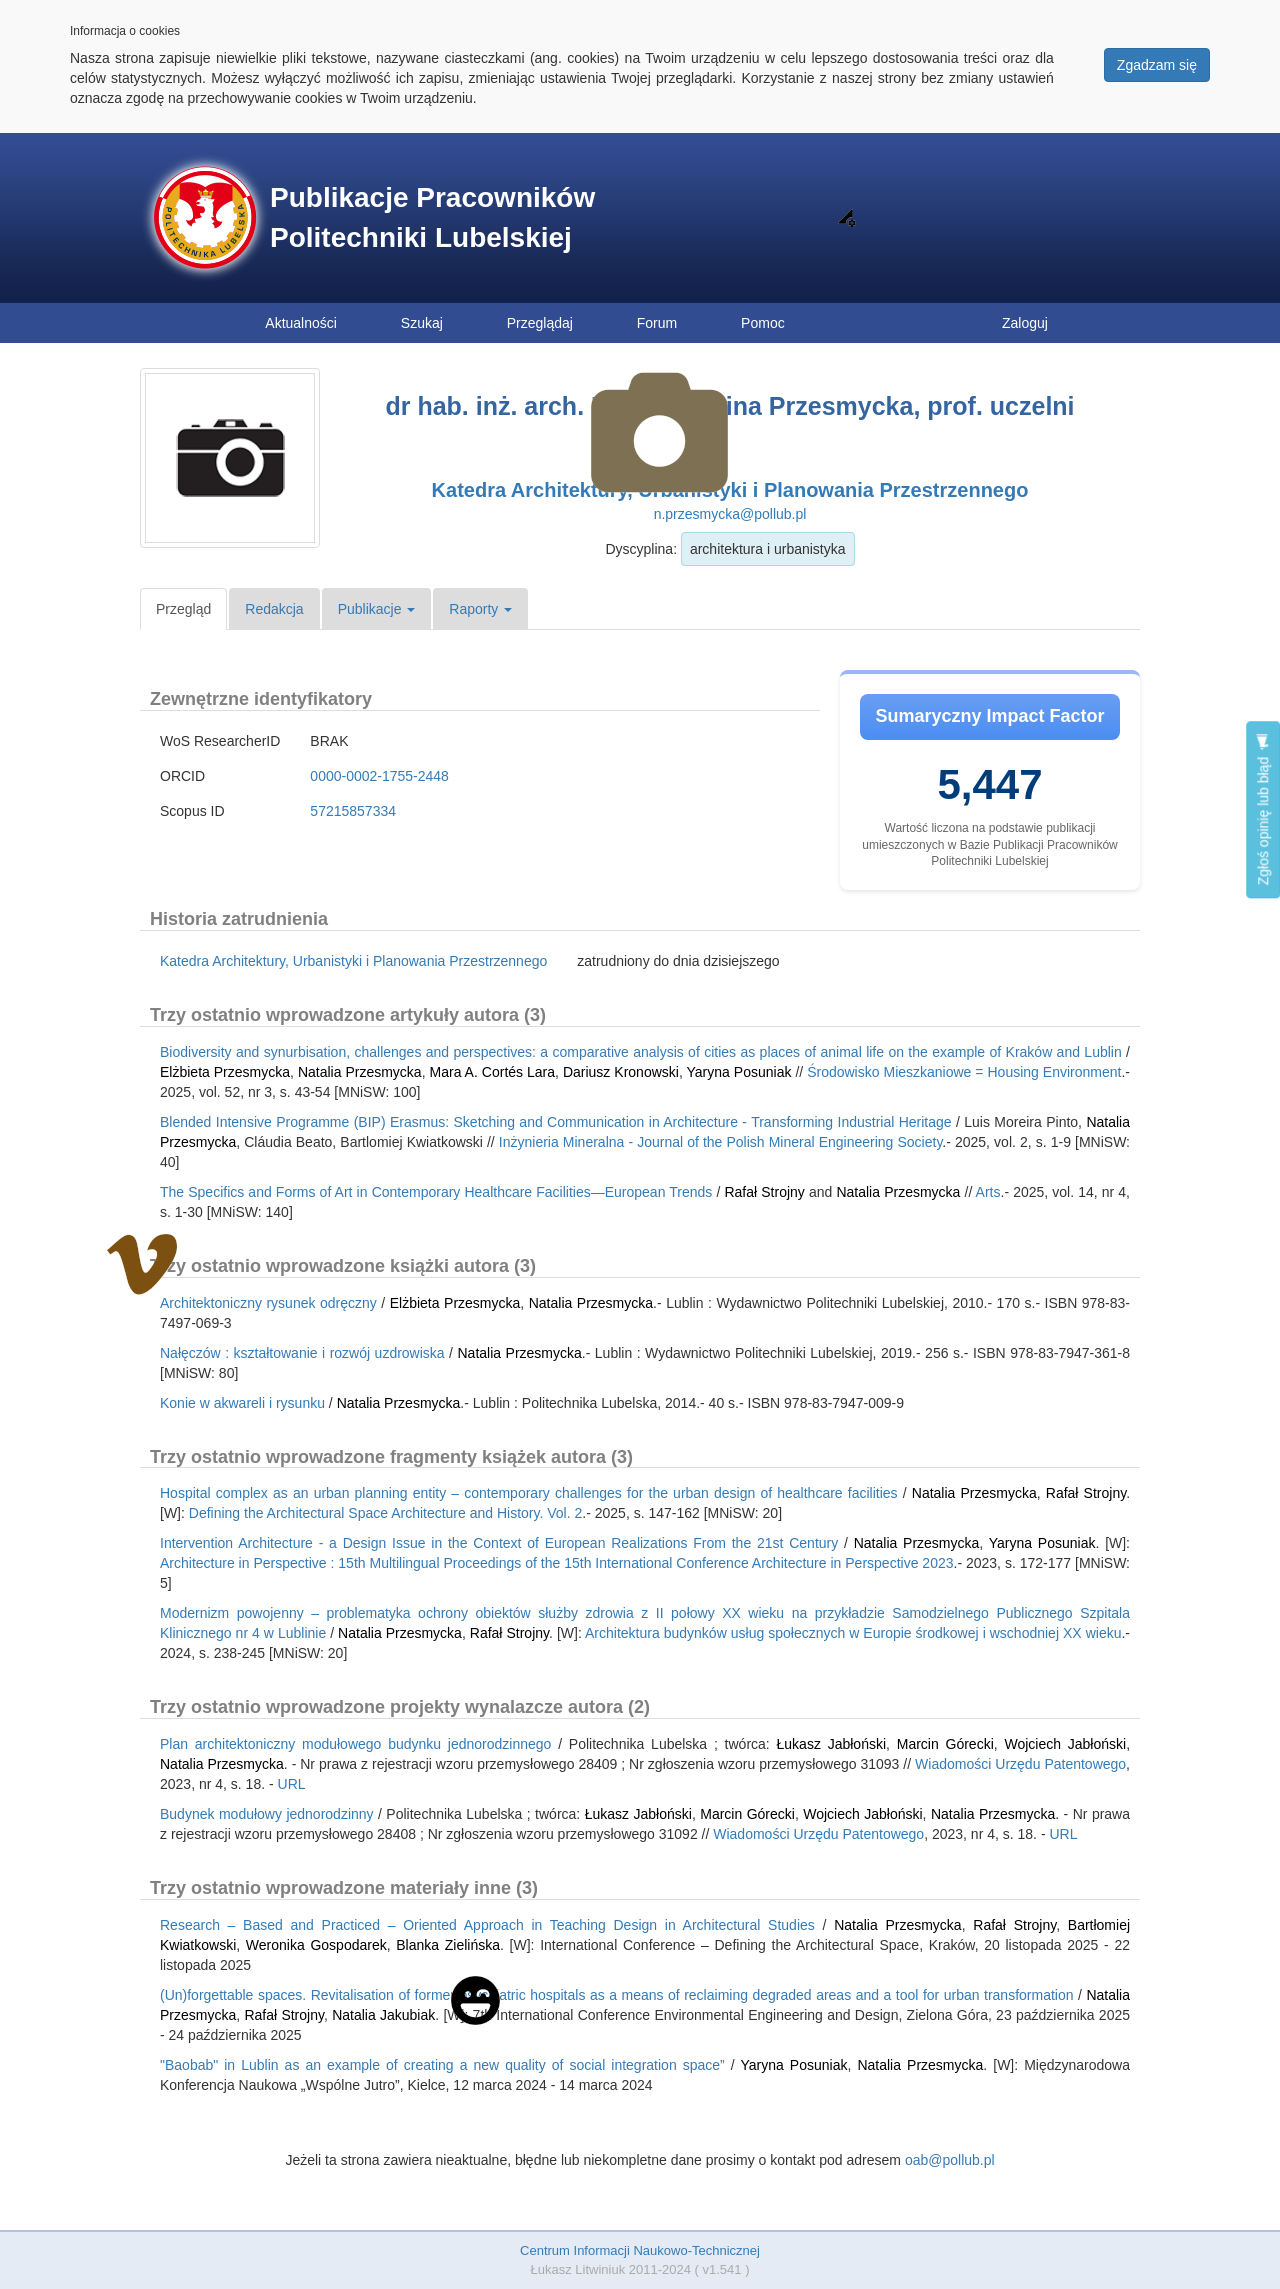 The width and height of the screenshot is (1280, 2289). Describe the element at coordinates (475, 2000) in the screenshot. I see `add a playful or humorous reaction` at that location.